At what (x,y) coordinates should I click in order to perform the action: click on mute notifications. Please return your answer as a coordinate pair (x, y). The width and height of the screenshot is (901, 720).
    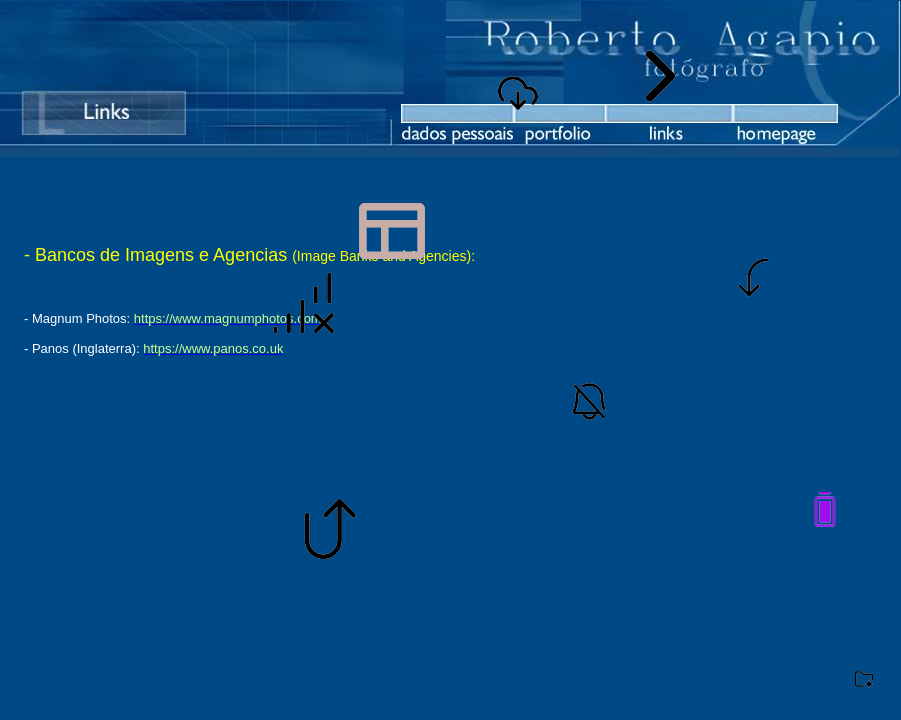
    Looking at the image, I should click on (589, 401).